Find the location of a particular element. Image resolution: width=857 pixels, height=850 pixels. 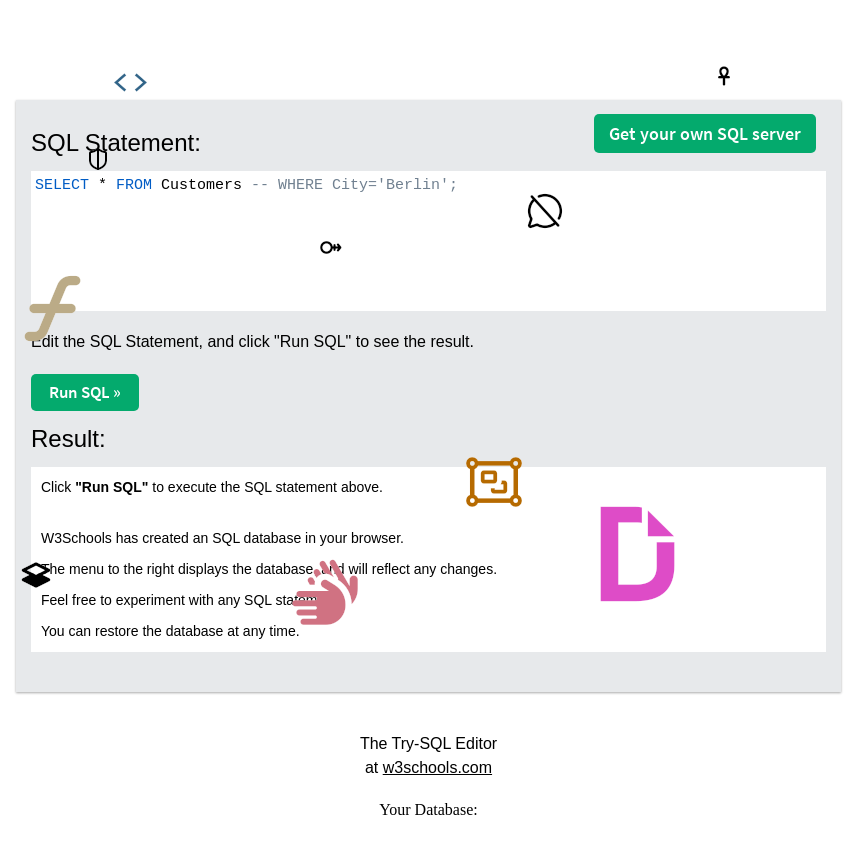

indicates florin or dutch guilder currency is located at coordinates (52, 308).